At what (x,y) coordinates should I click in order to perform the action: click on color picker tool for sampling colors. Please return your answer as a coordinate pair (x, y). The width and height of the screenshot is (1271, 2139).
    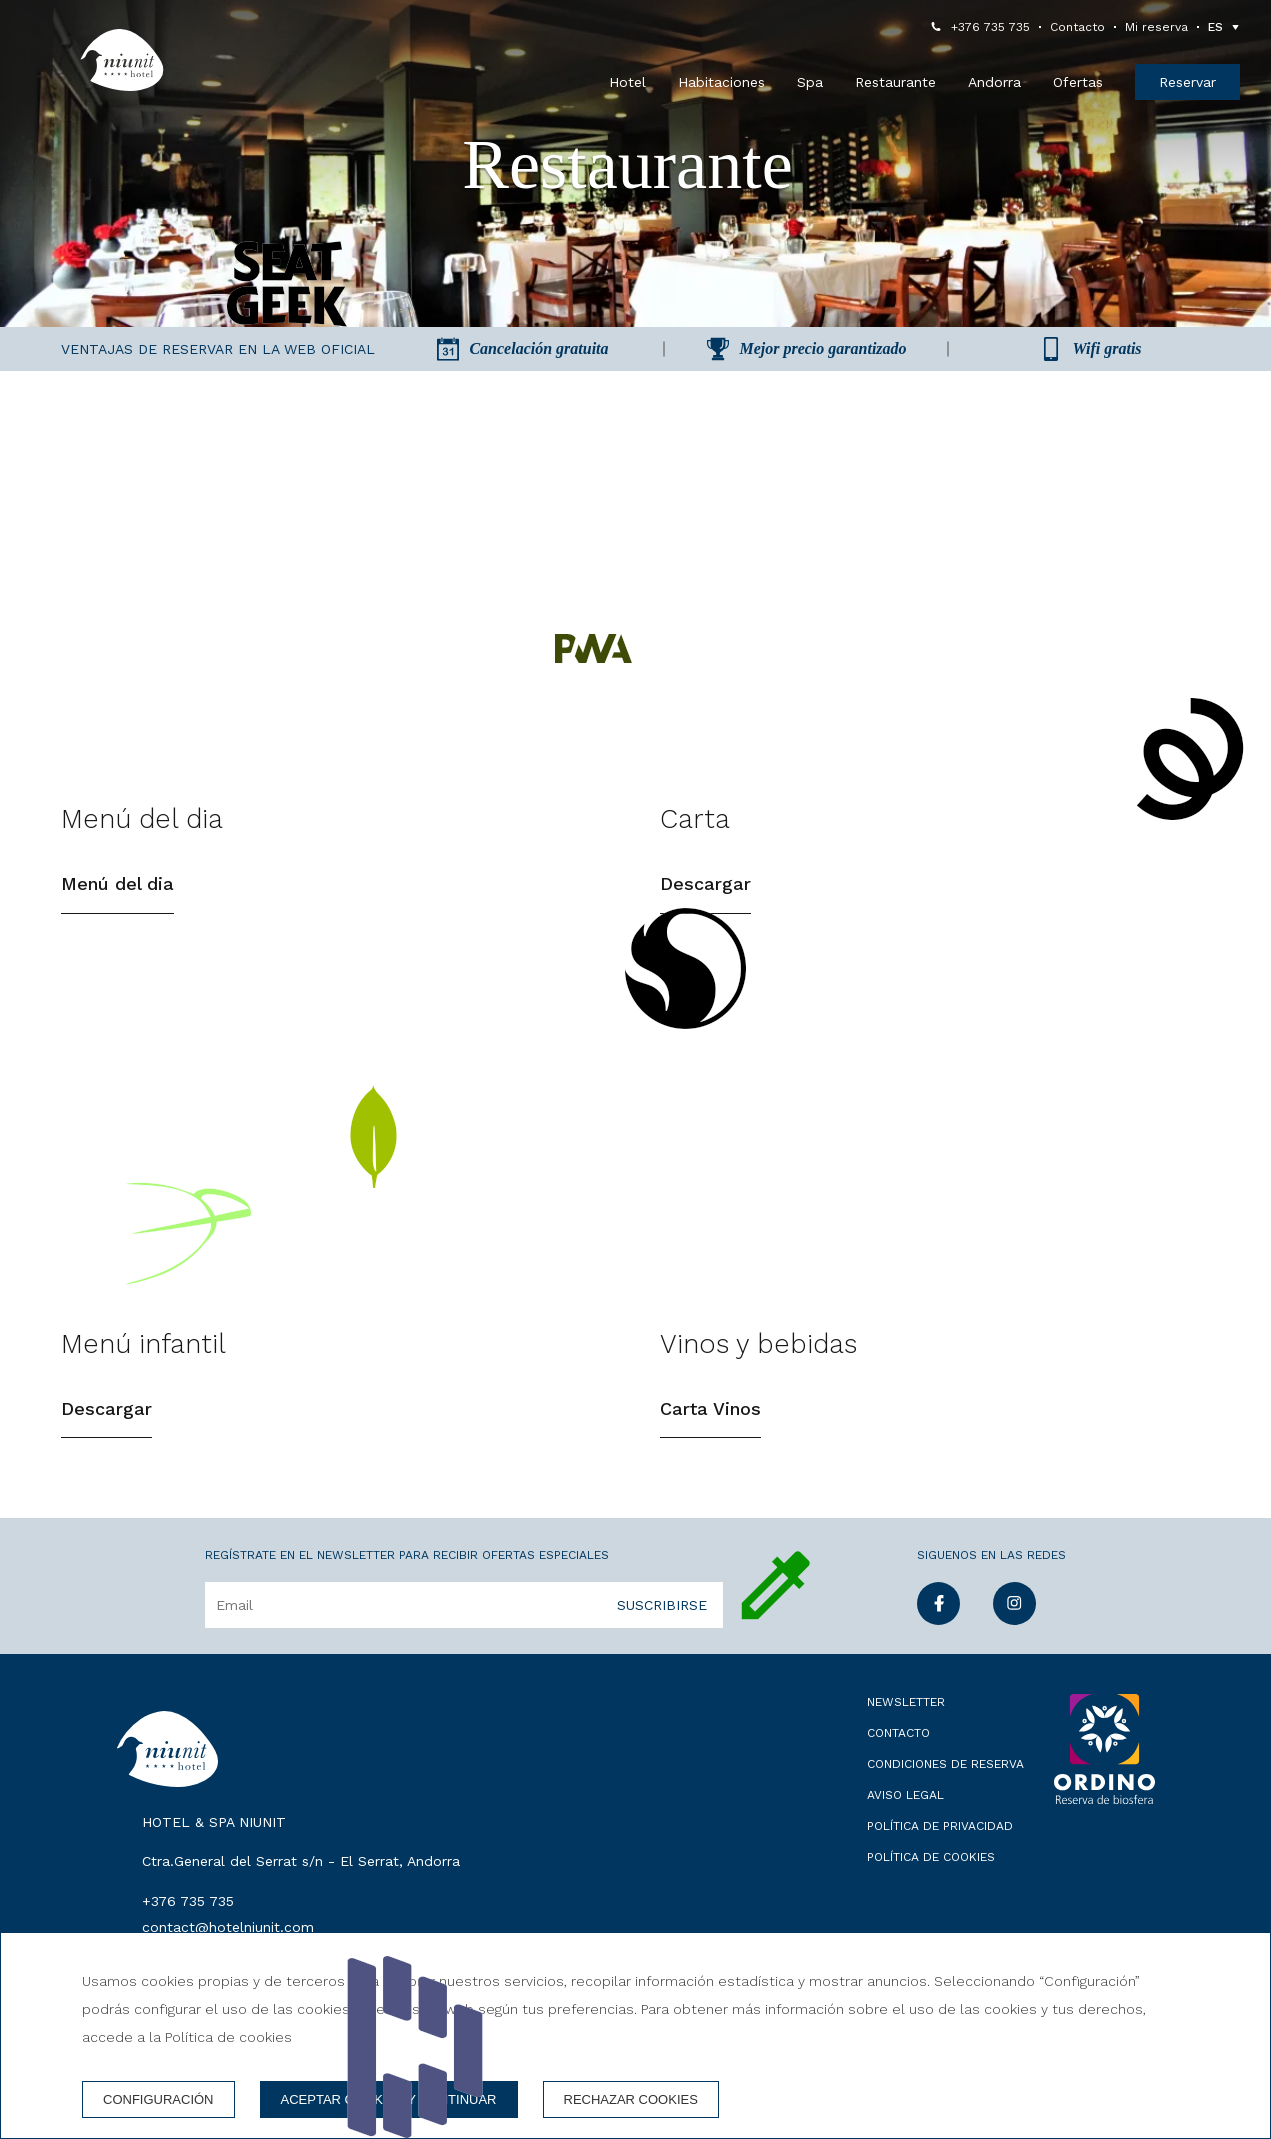
    Looking at the image, I should click on (776, 1584).